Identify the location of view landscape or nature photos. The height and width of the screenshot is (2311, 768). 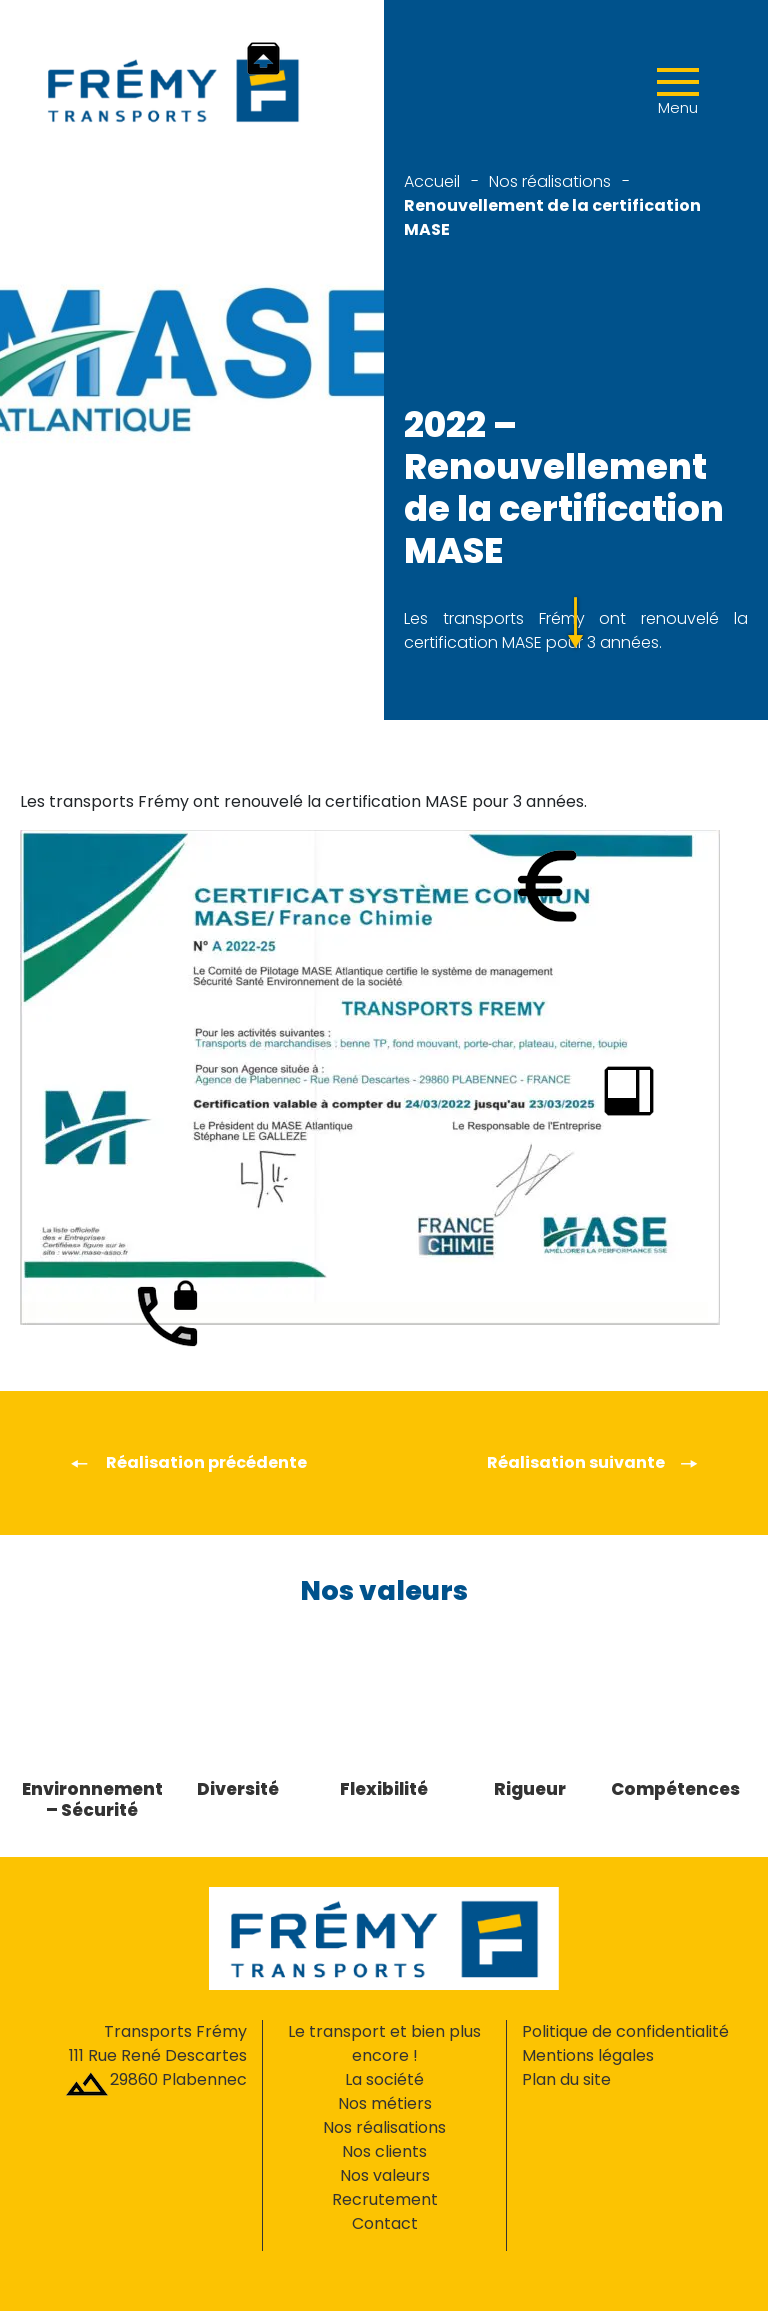
(87, 2084).